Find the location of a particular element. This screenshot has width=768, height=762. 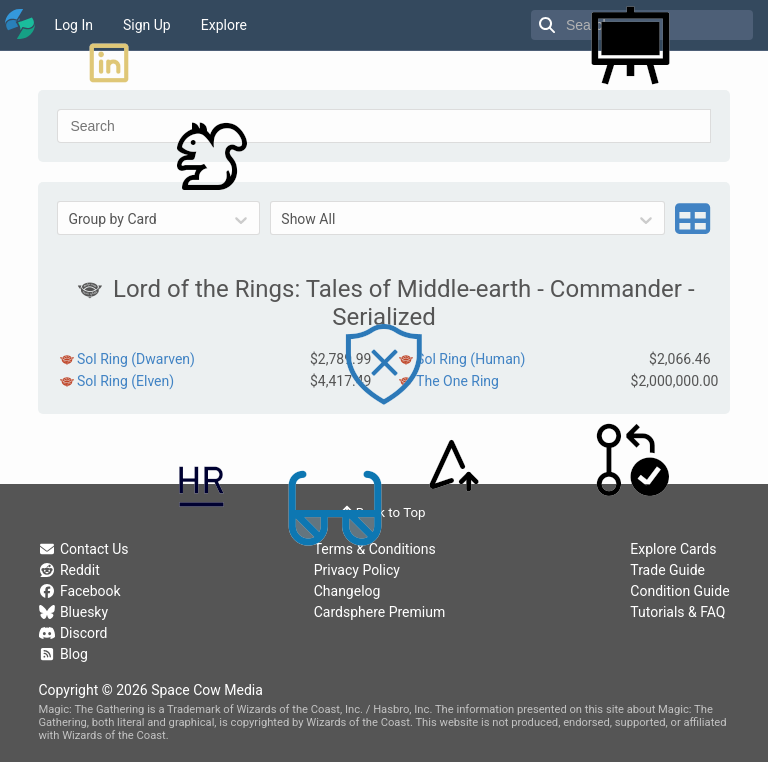

open LinkedIn profile or app is located at coordinates (109, 63).